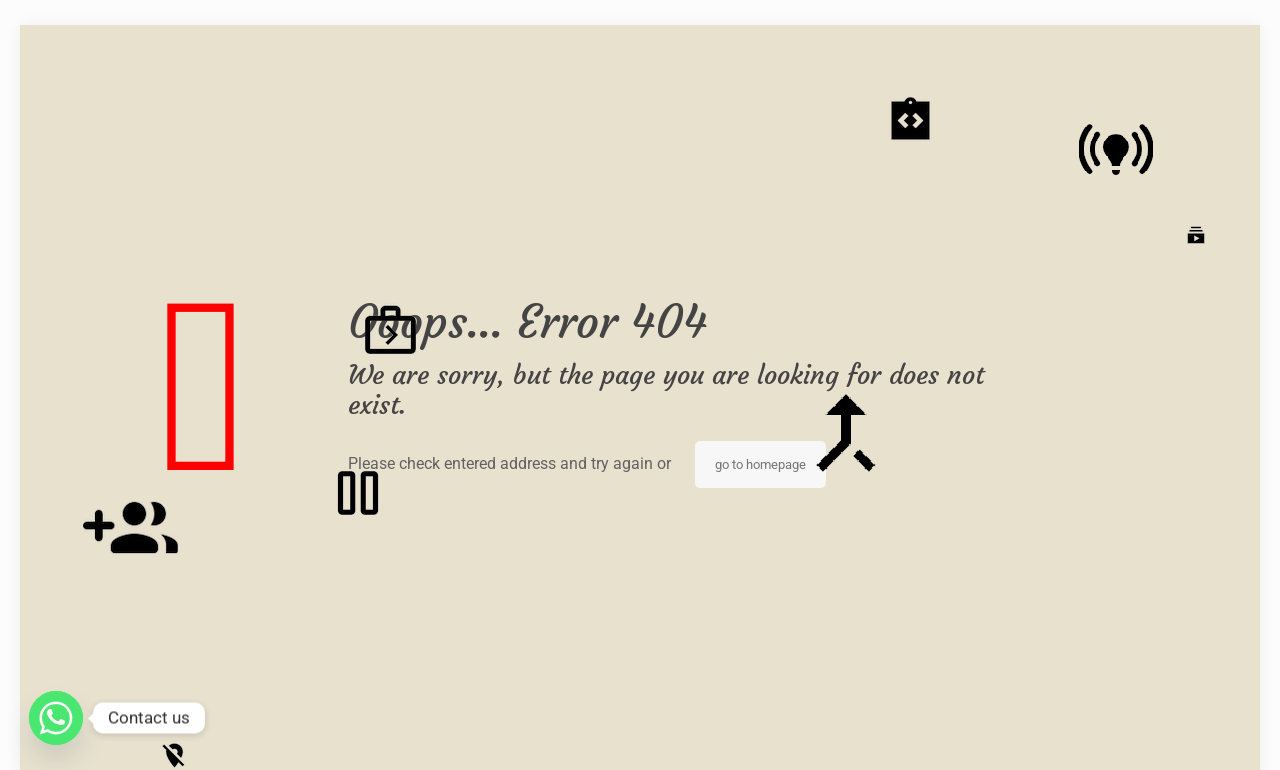 This screenshot has width=1280, height=770. What do you see at coordinates (358, 493) in the screenshot?
I see `pause media playback` at bounding box center [358, 493].